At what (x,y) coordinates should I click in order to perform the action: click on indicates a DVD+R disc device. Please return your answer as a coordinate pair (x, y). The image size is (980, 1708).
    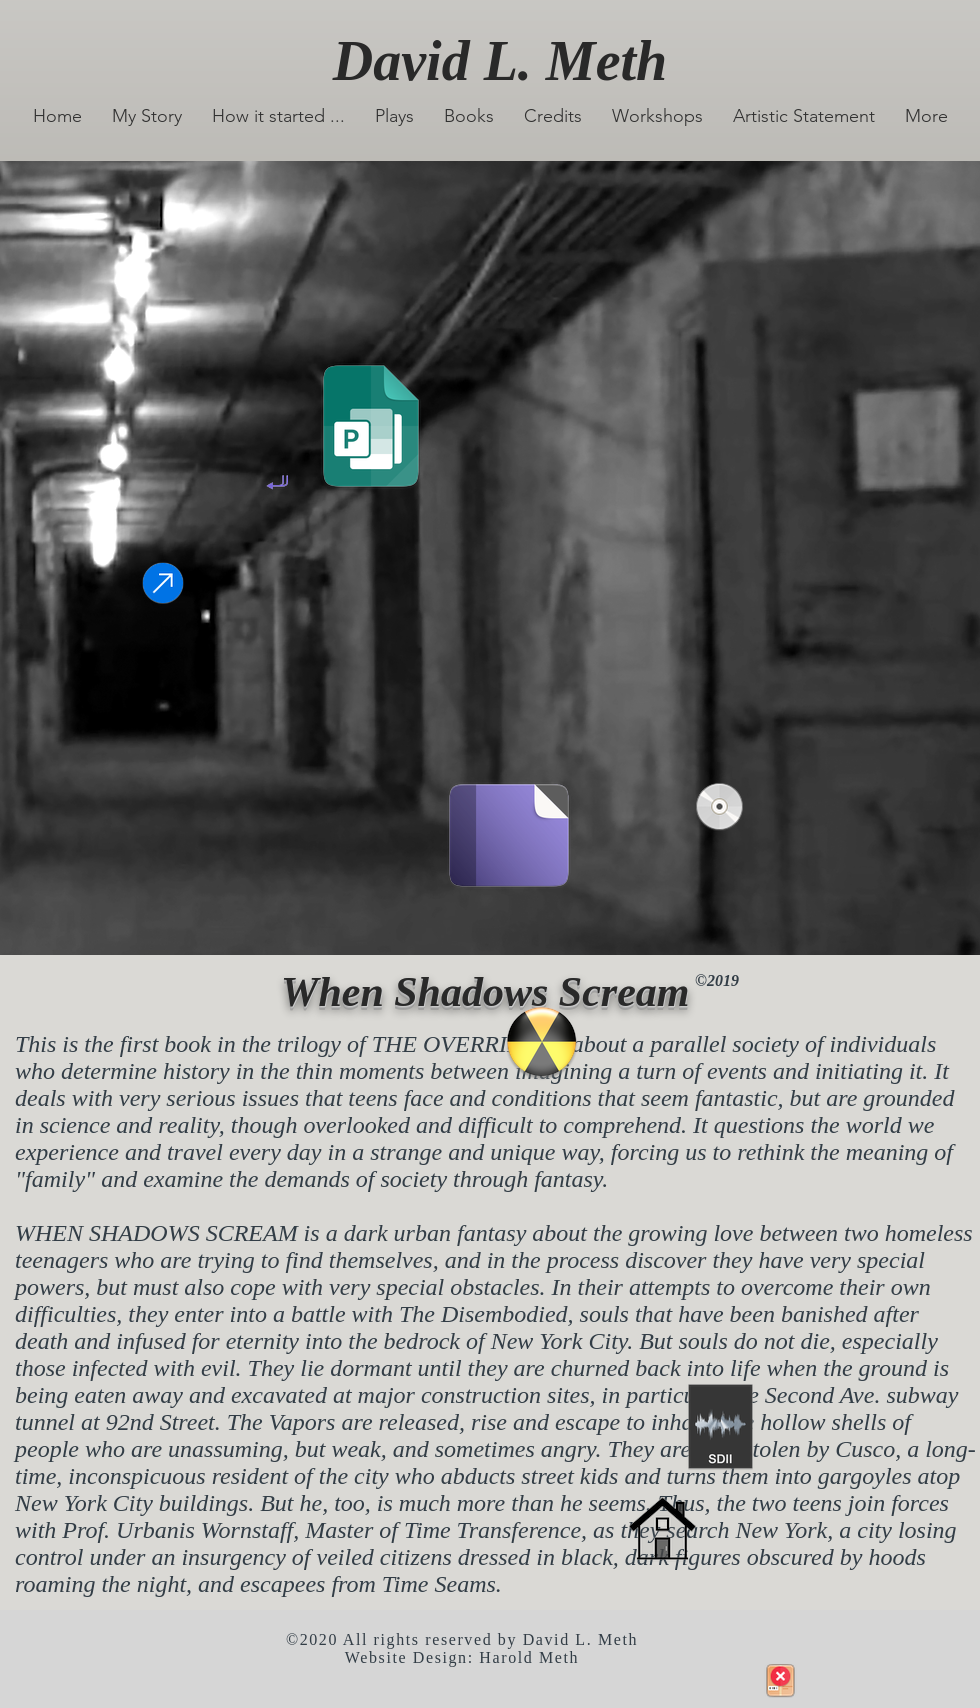
    Looking at the image, I should click on (719, 806).